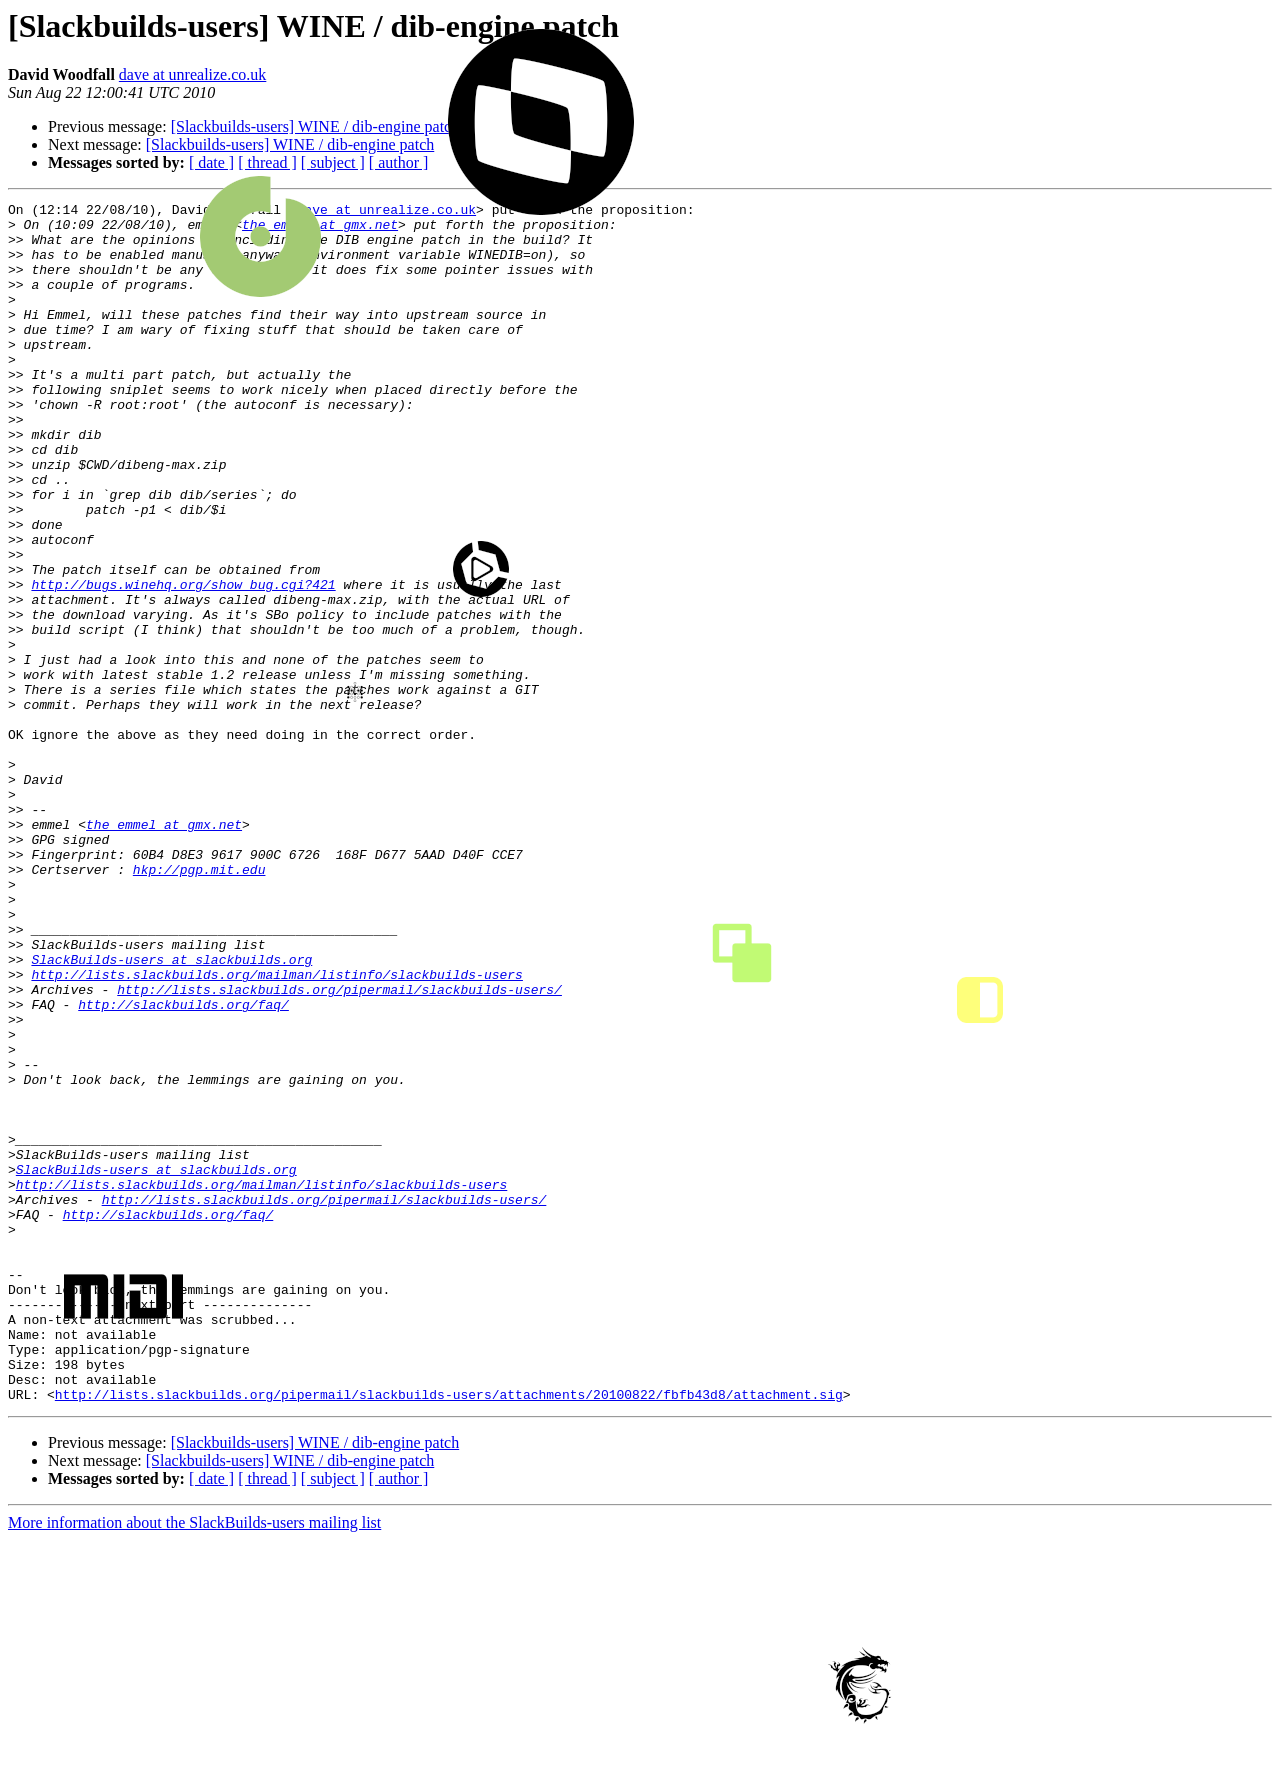 This screenshot has height=1780, width=1280. What do you see at coordinates (859, 1685) in the screenshot?
I see `MSI brand logo` at bounding box center [859, 1685].